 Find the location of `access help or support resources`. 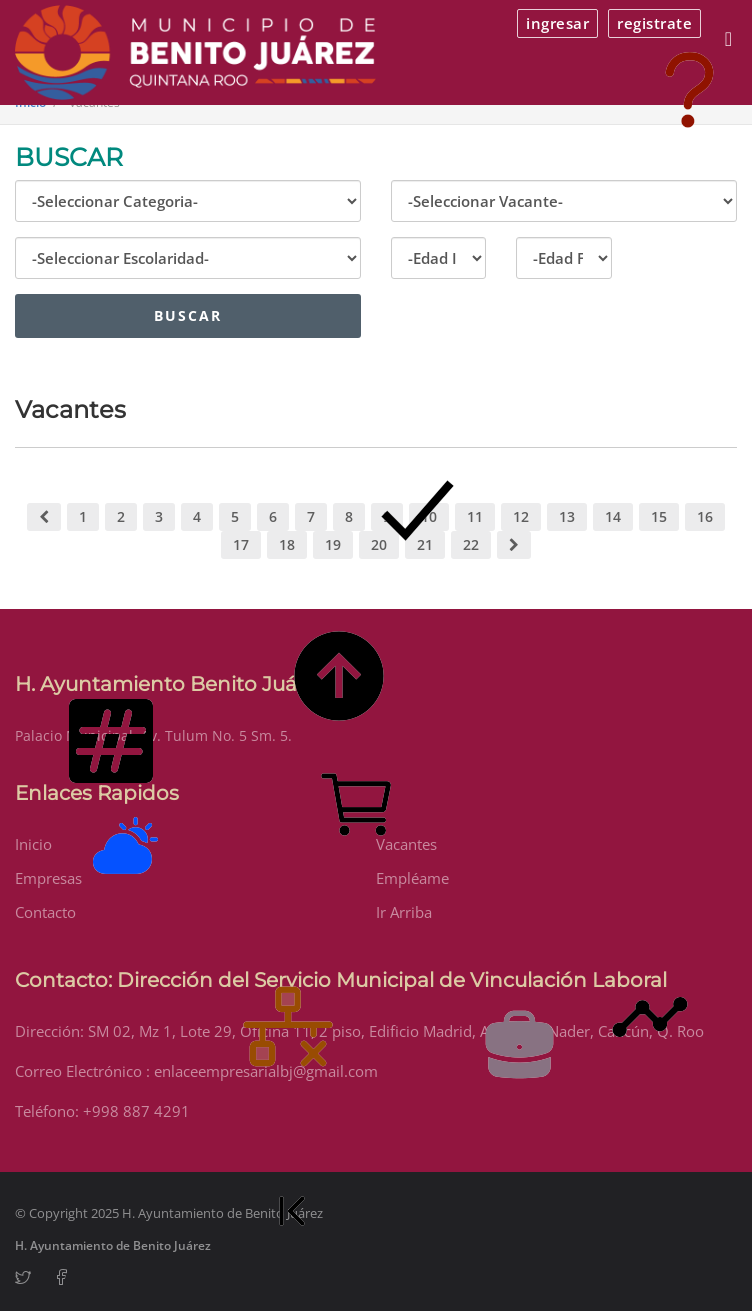

access help or support resources is located at coordinates (689, 91).